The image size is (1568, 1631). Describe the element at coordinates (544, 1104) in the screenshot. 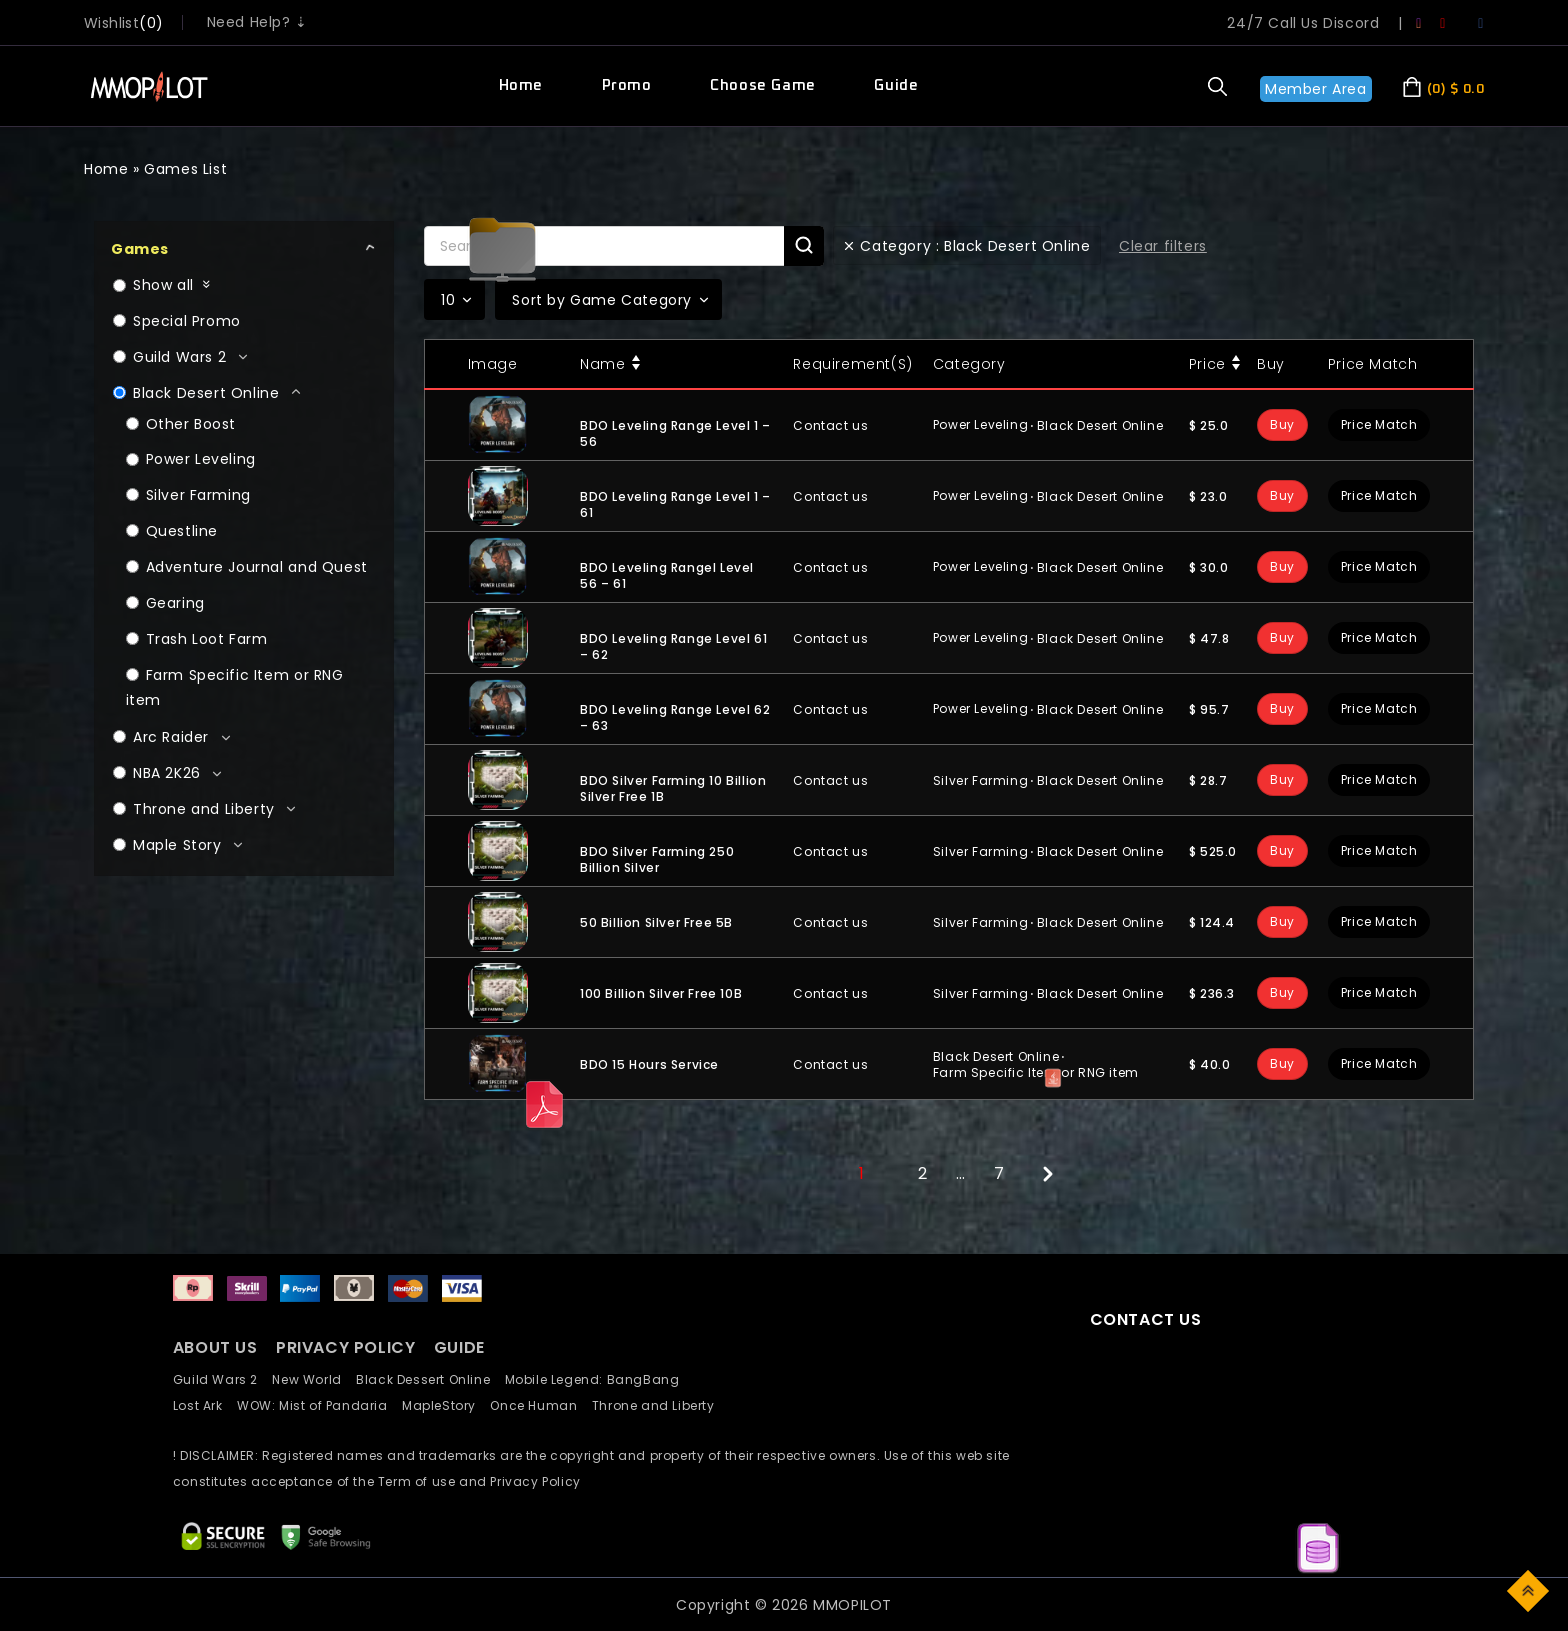

I see `open a PDF document` at that location.